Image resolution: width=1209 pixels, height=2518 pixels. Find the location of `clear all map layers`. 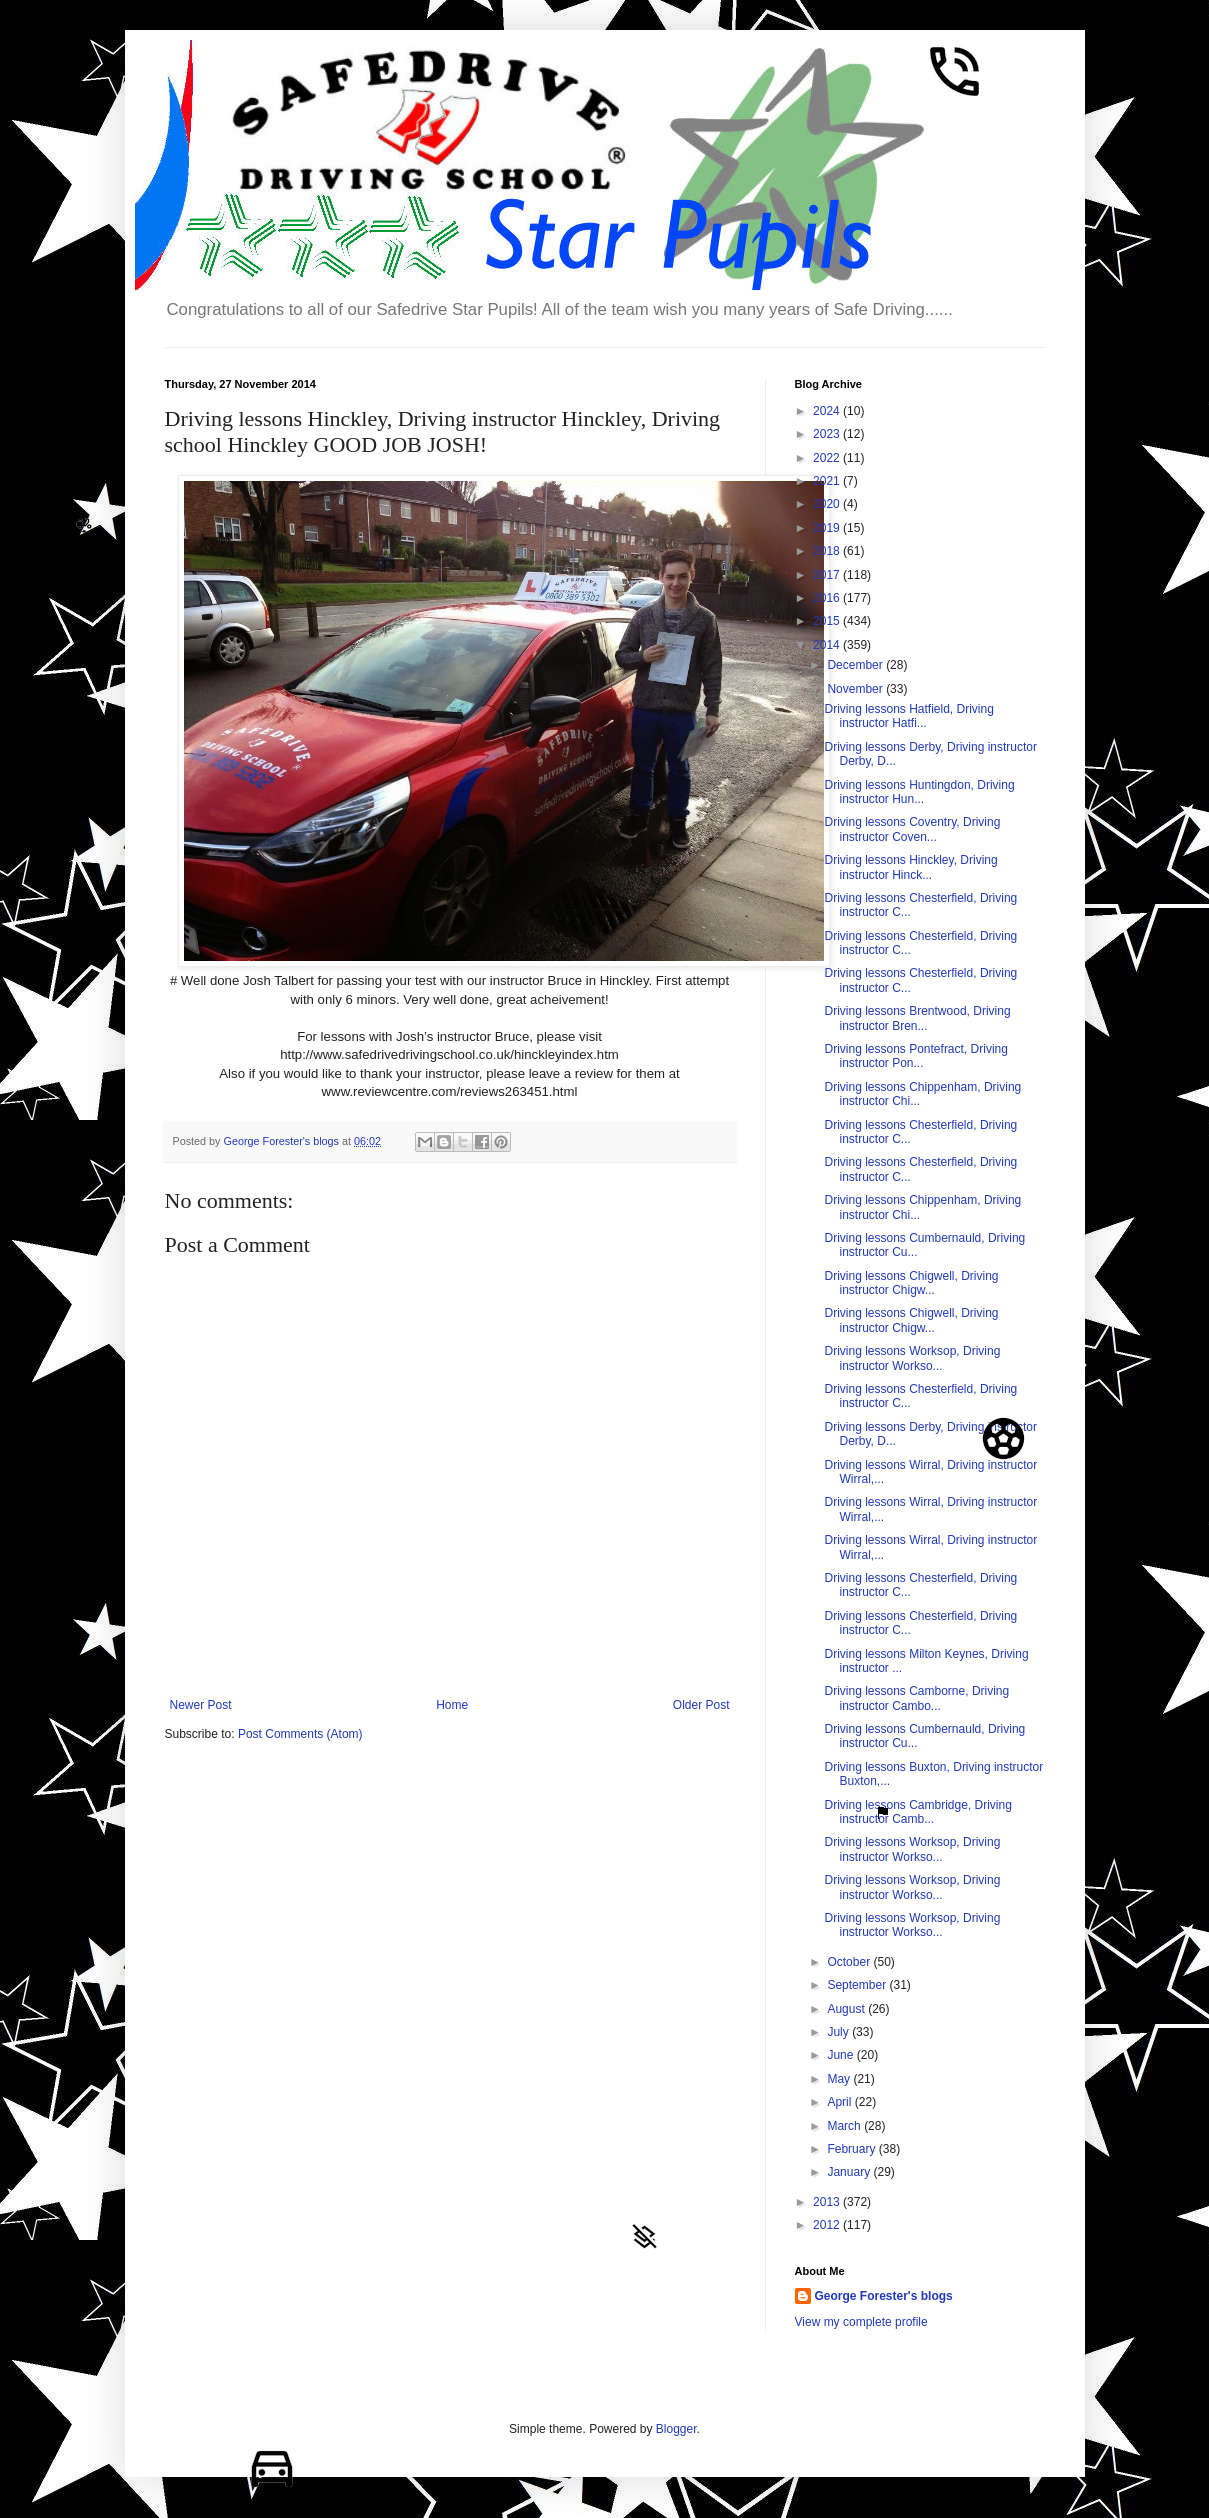

clear all map layers is located at coordinates (644, 2237).